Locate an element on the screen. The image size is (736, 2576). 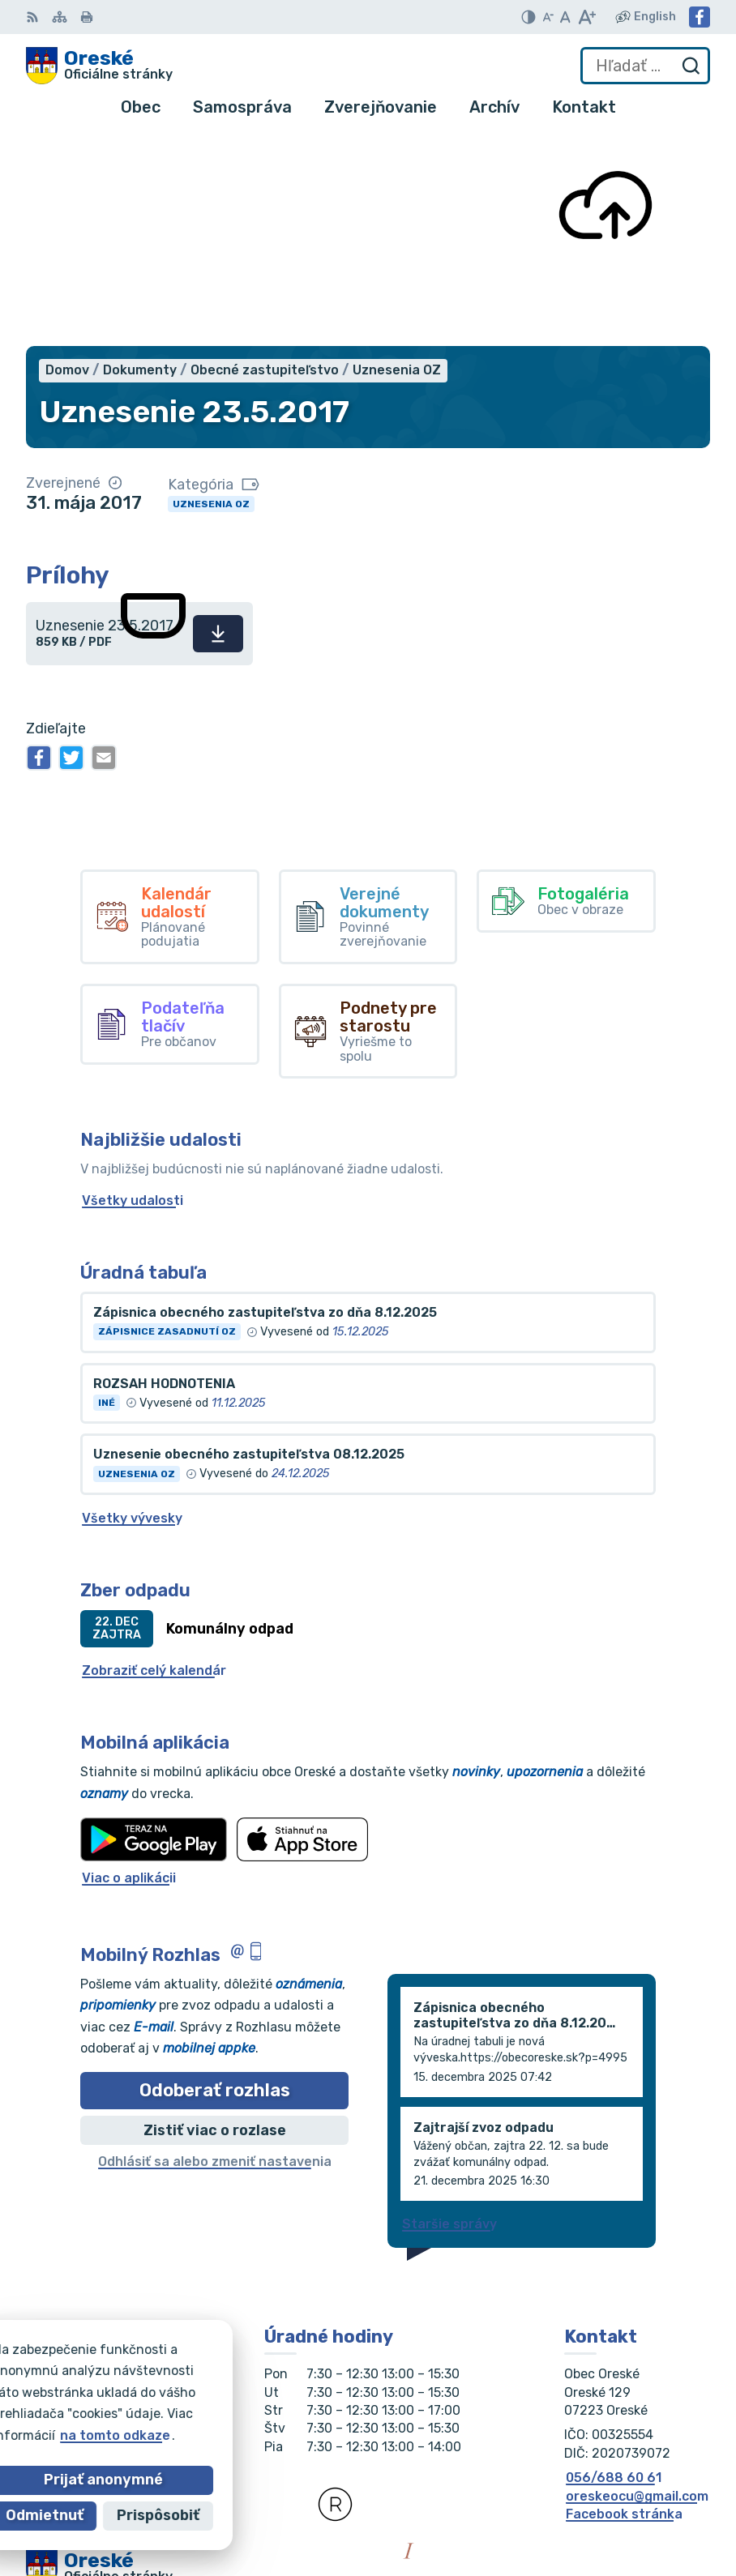
apply italic formatting to selected text is located at coordinates (409, 2551).